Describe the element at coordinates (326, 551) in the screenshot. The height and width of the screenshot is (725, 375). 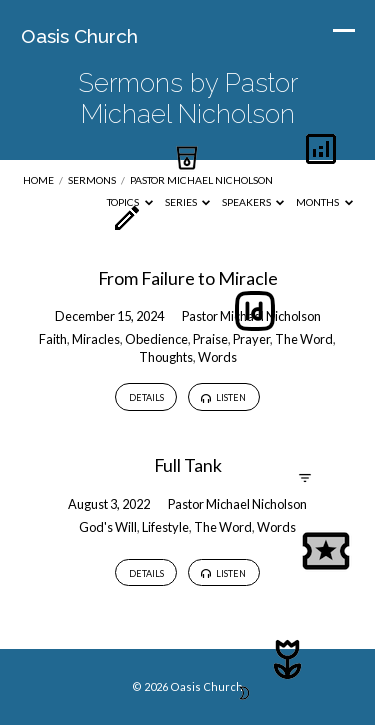
I see `view local events or activities` at that location.